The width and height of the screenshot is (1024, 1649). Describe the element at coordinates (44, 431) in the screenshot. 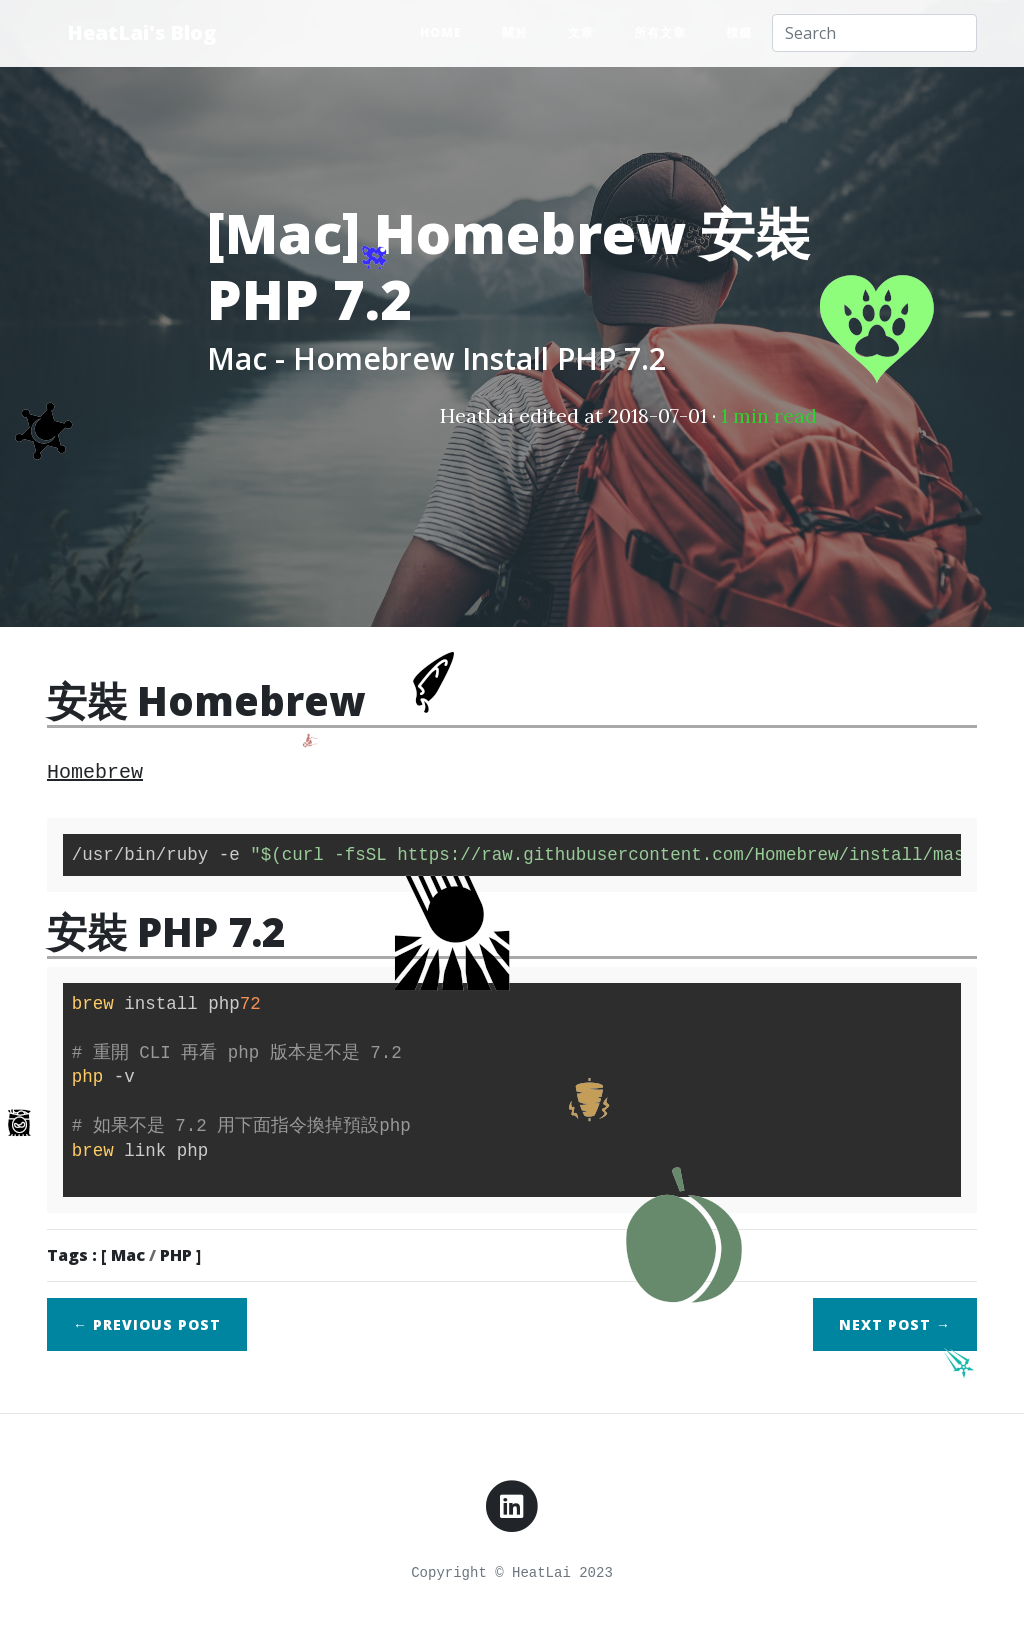

I see `indicates law enforcement or sheriff-related content` at that location.